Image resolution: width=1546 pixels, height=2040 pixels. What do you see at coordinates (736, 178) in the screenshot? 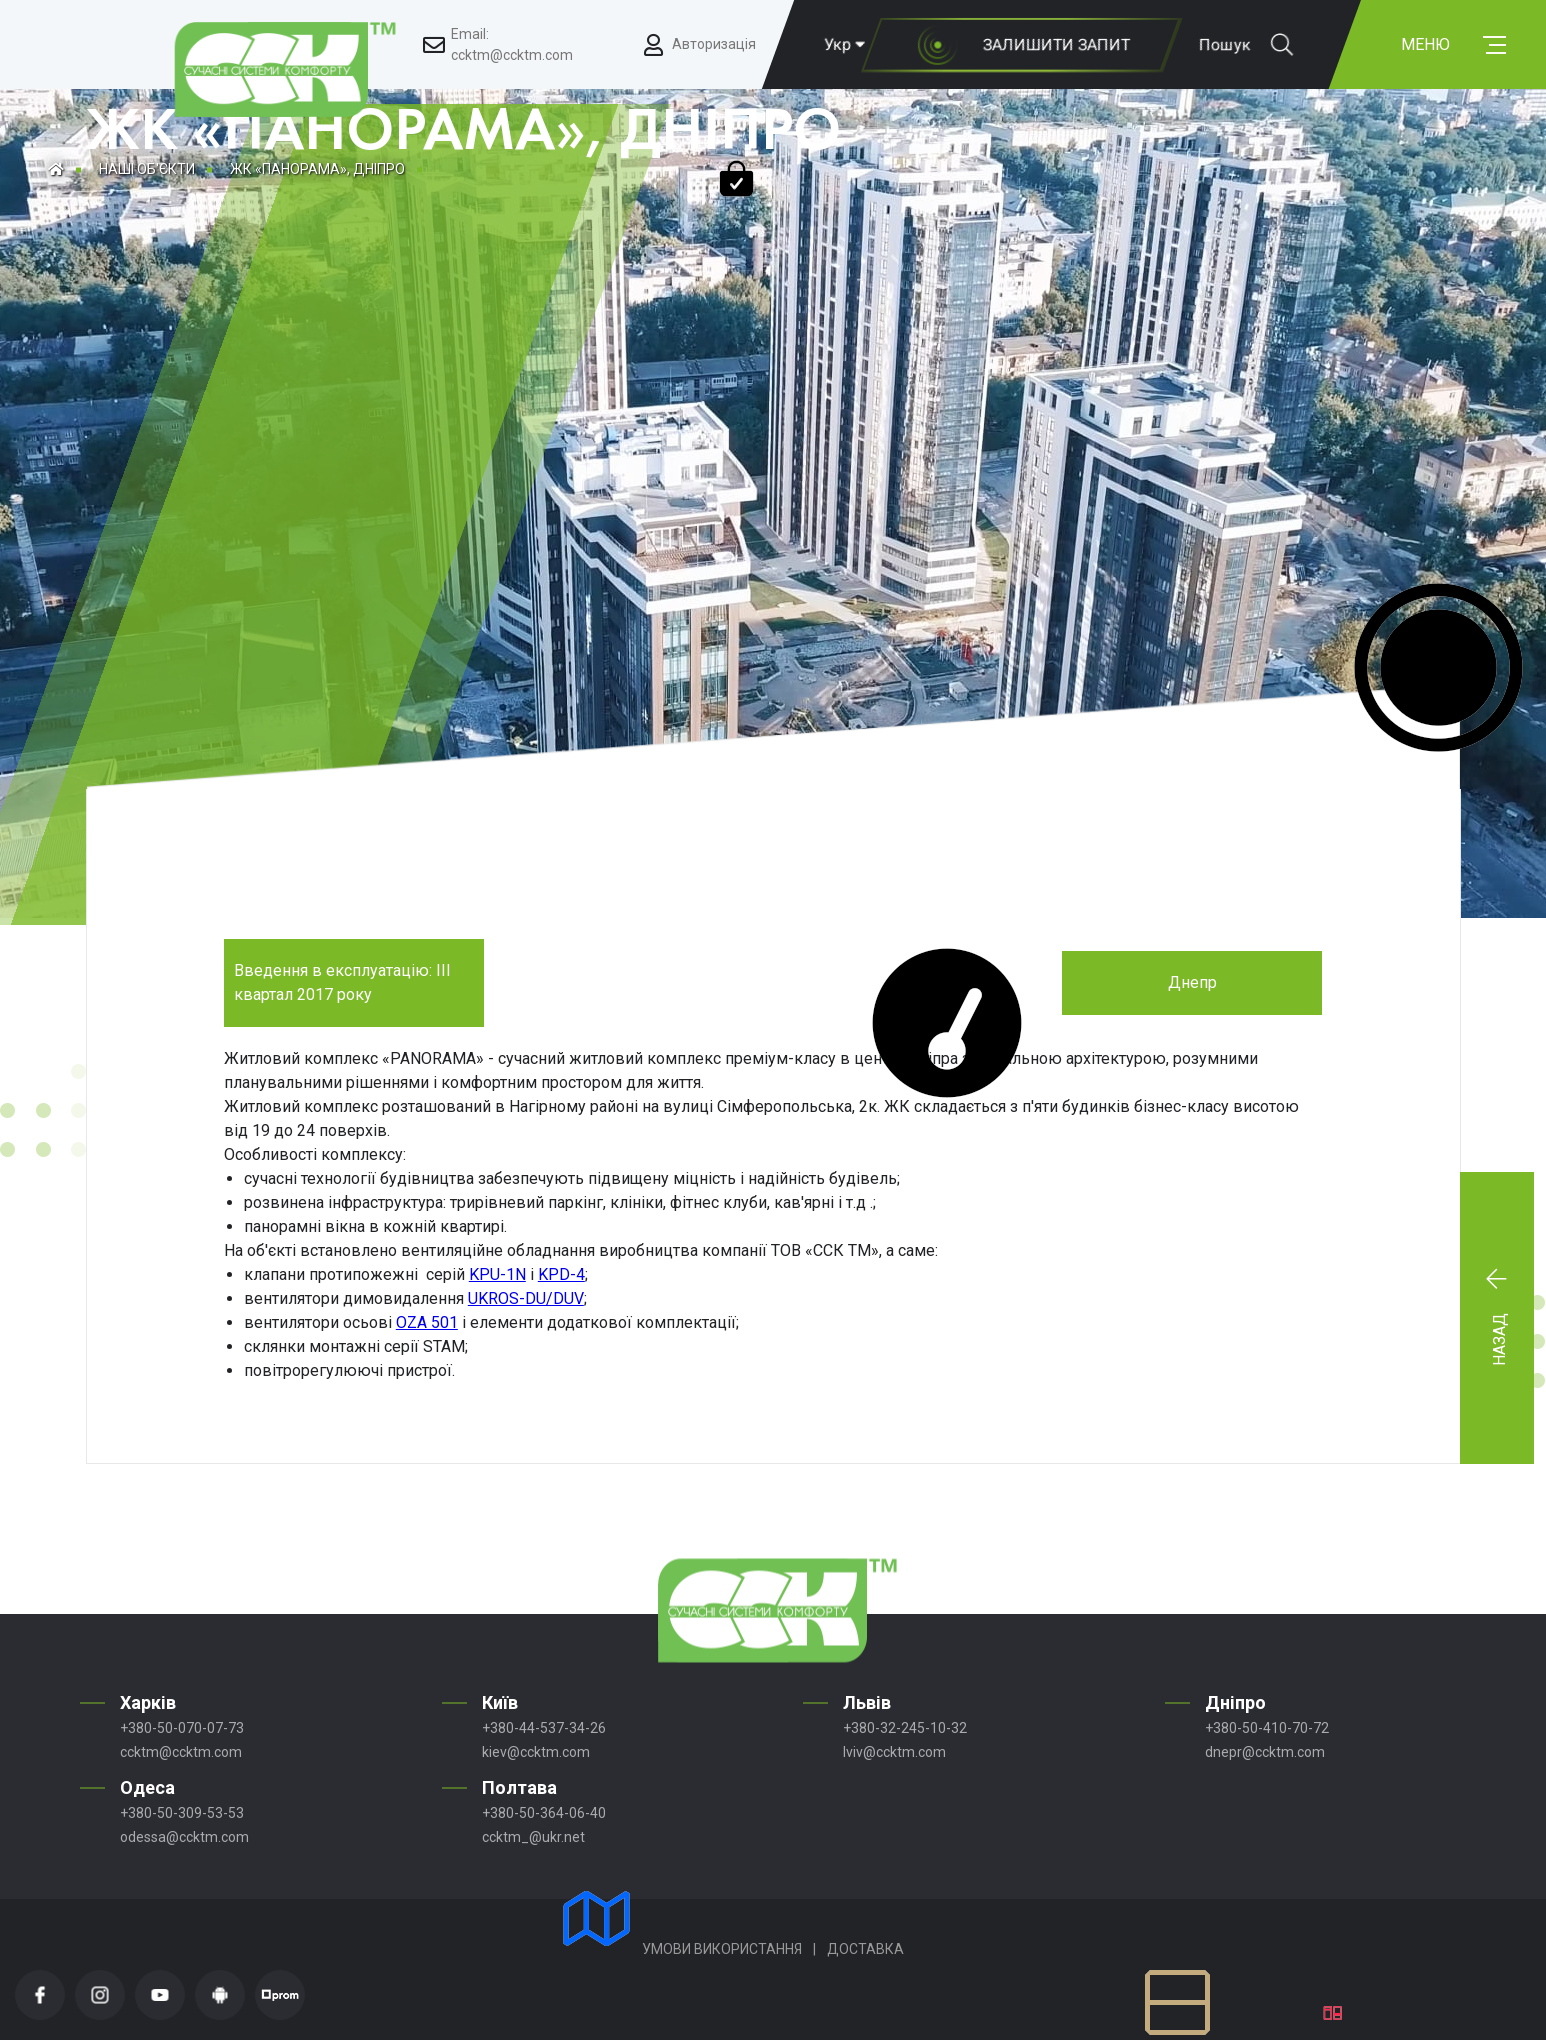
I see `purchase completed successfully` at bounding box center [736, 178].